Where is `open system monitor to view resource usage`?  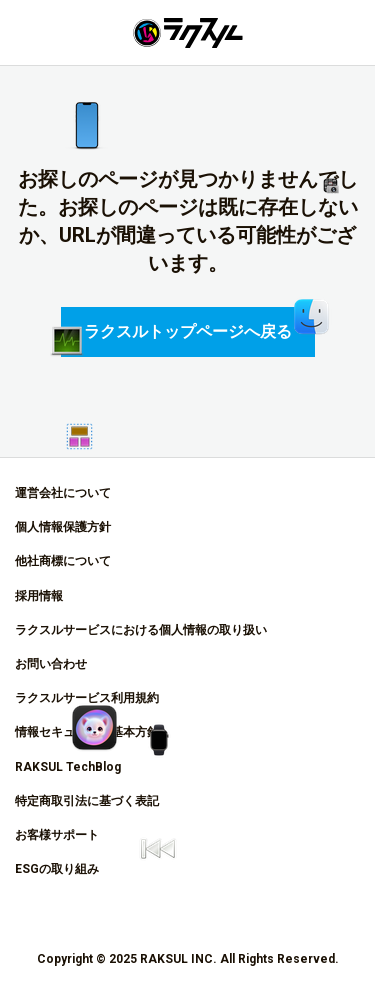 open system monitor to view resource usage is located at coordinates (67, 340).